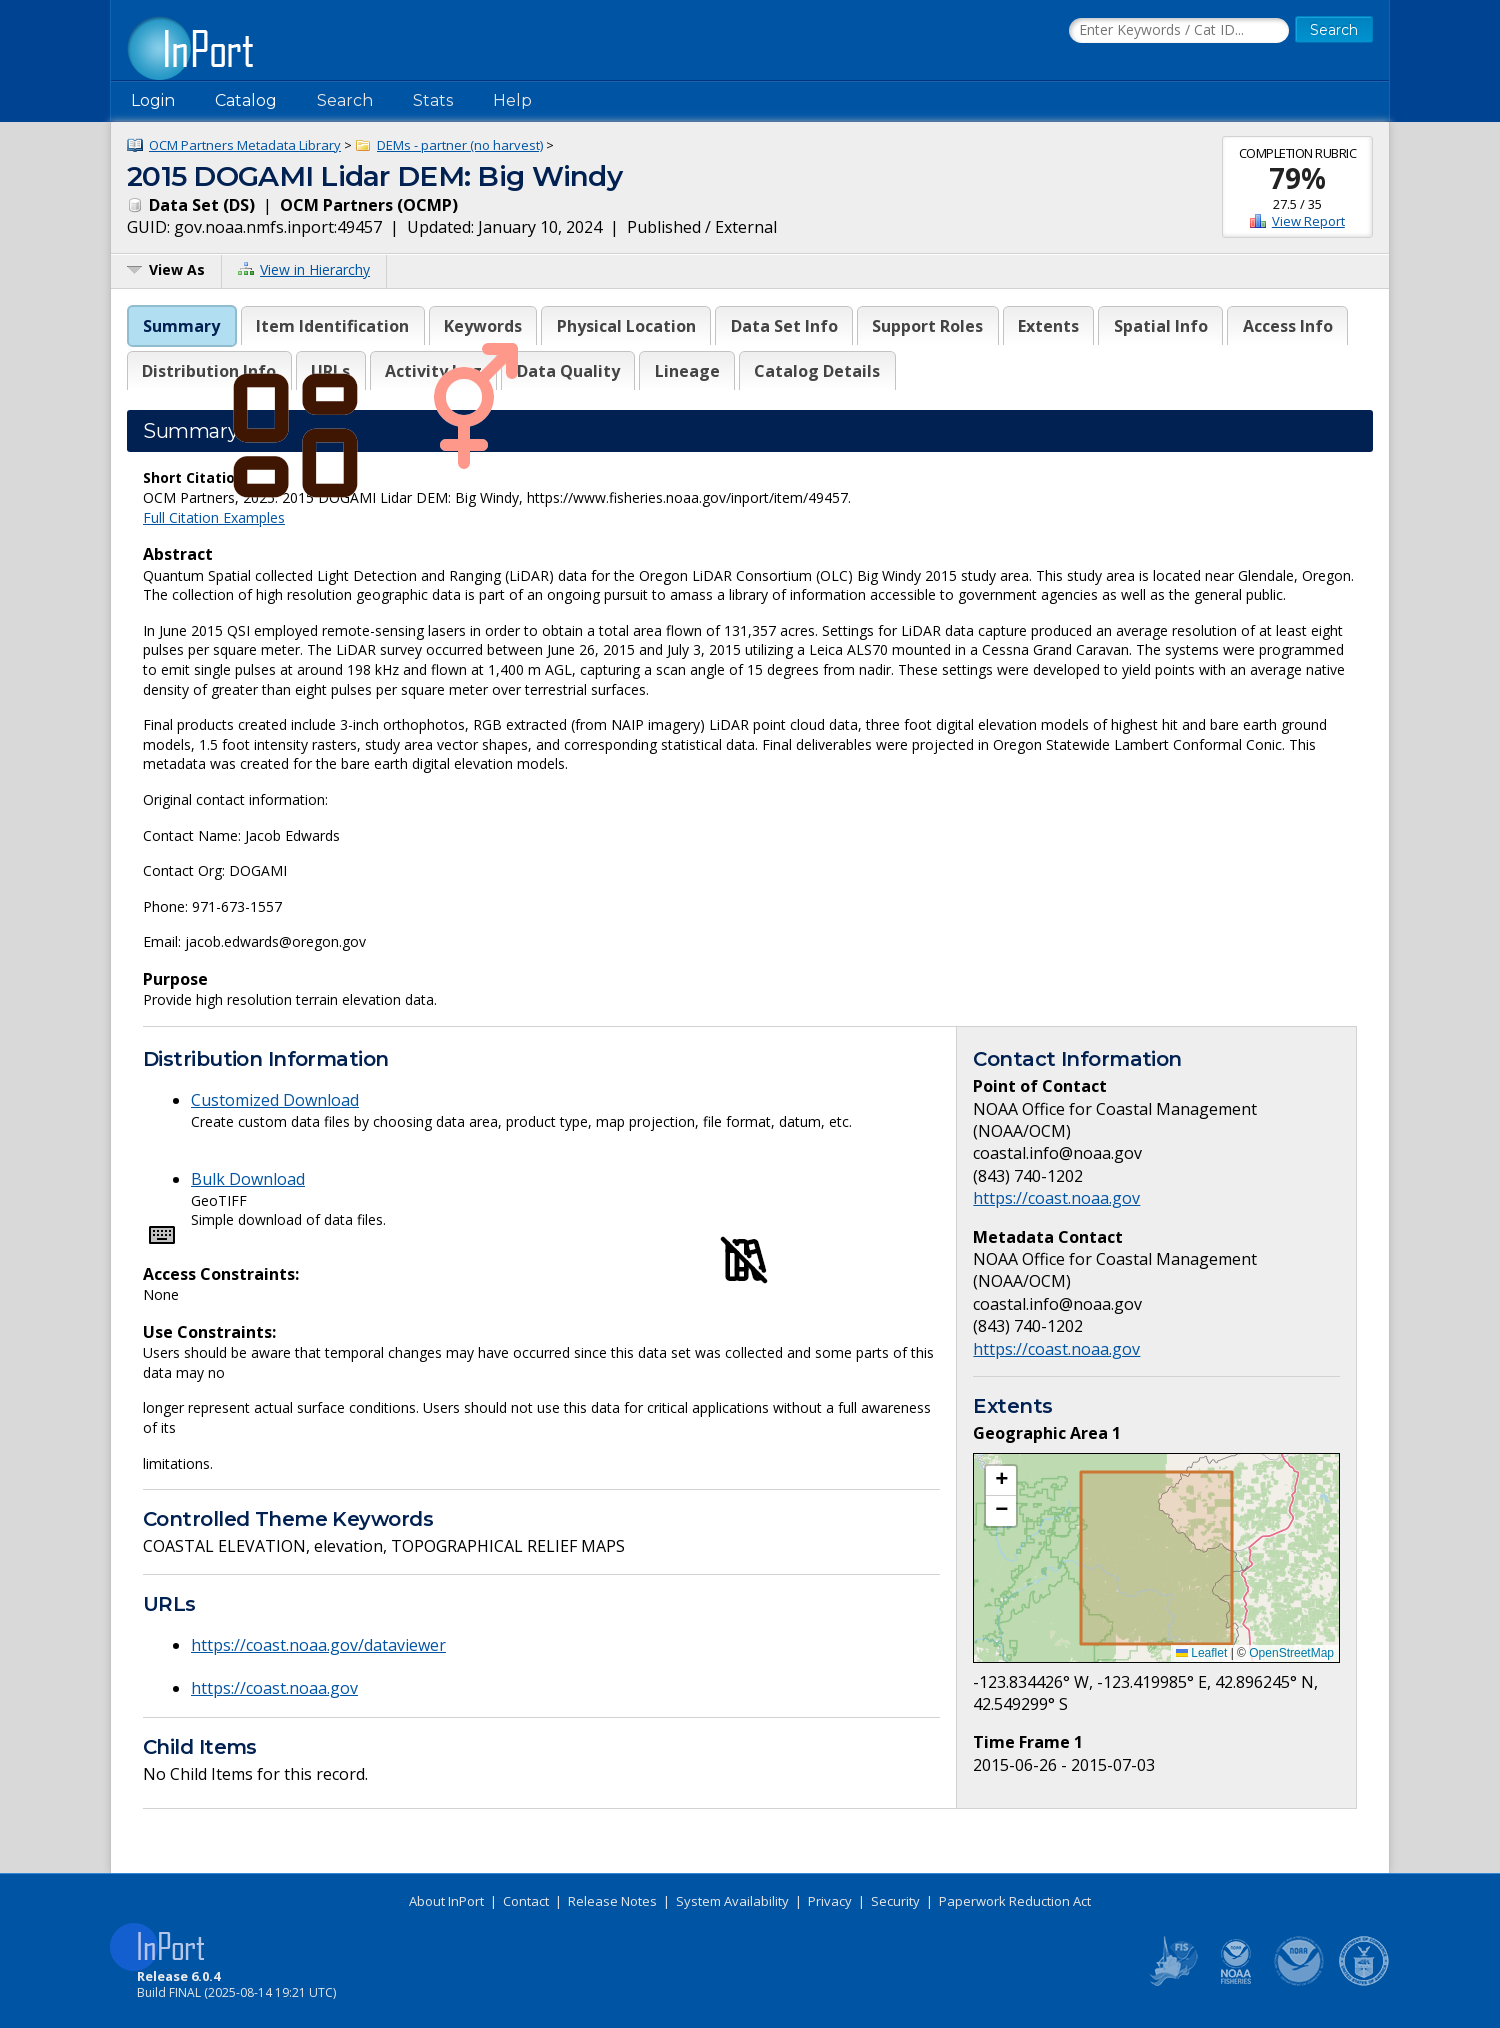 The height and width of the screenshot is (2028, 1500). I want to click on open dashboard view, so click(295, 435).